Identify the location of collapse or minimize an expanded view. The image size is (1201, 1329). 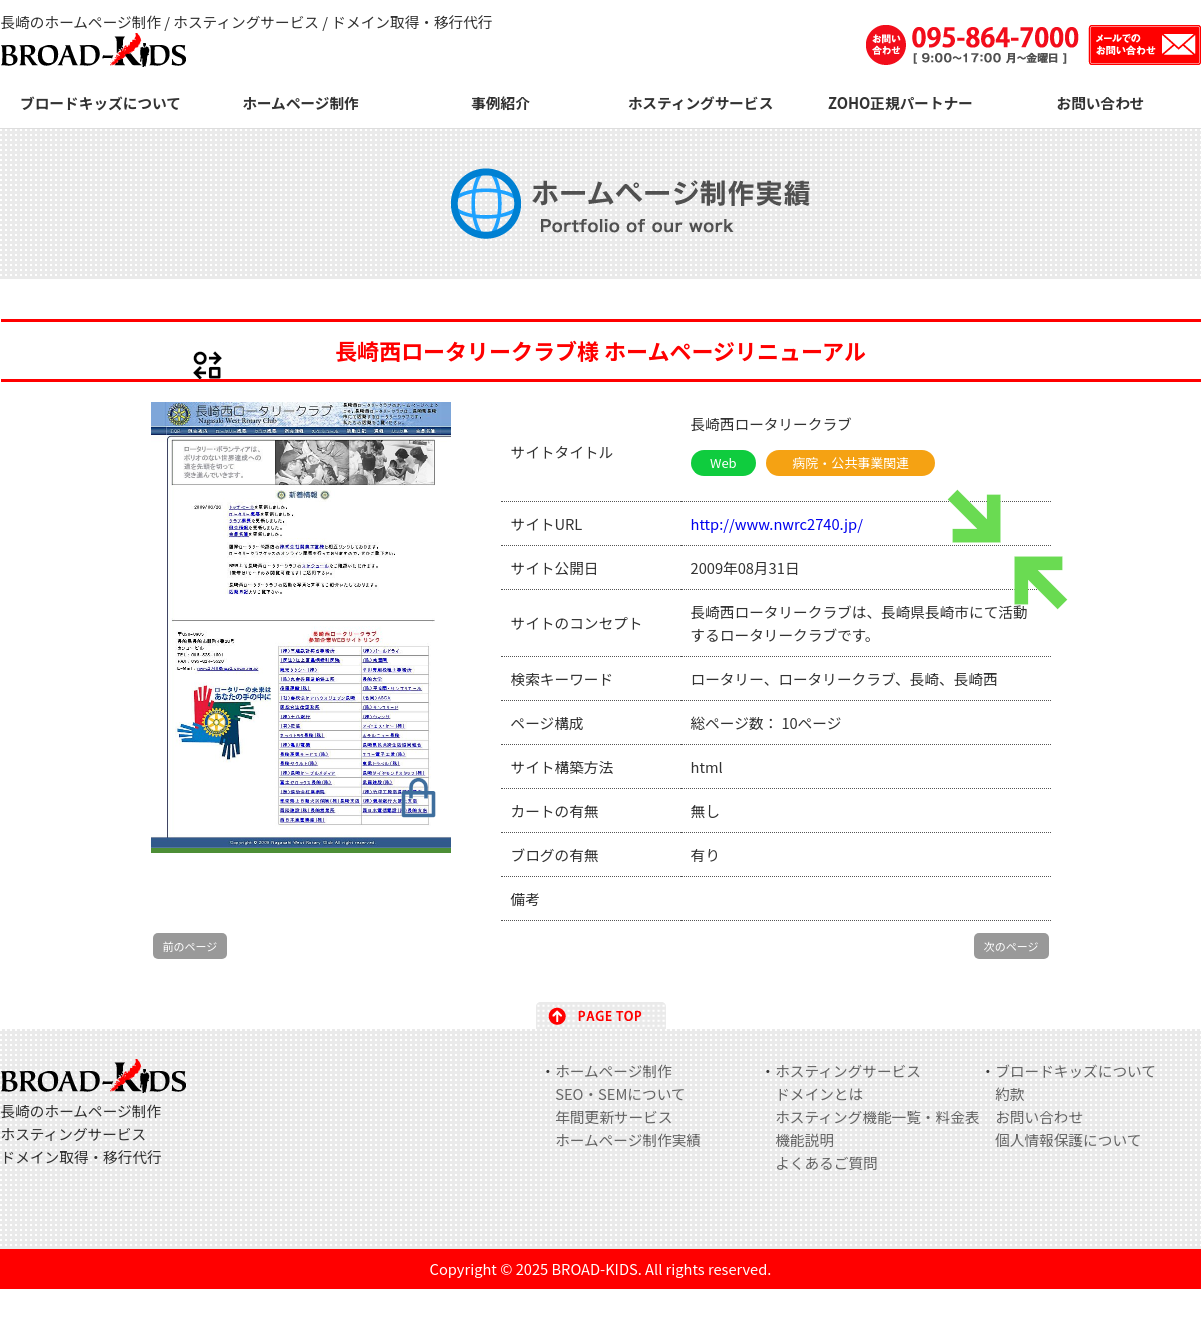
(1007, 549).